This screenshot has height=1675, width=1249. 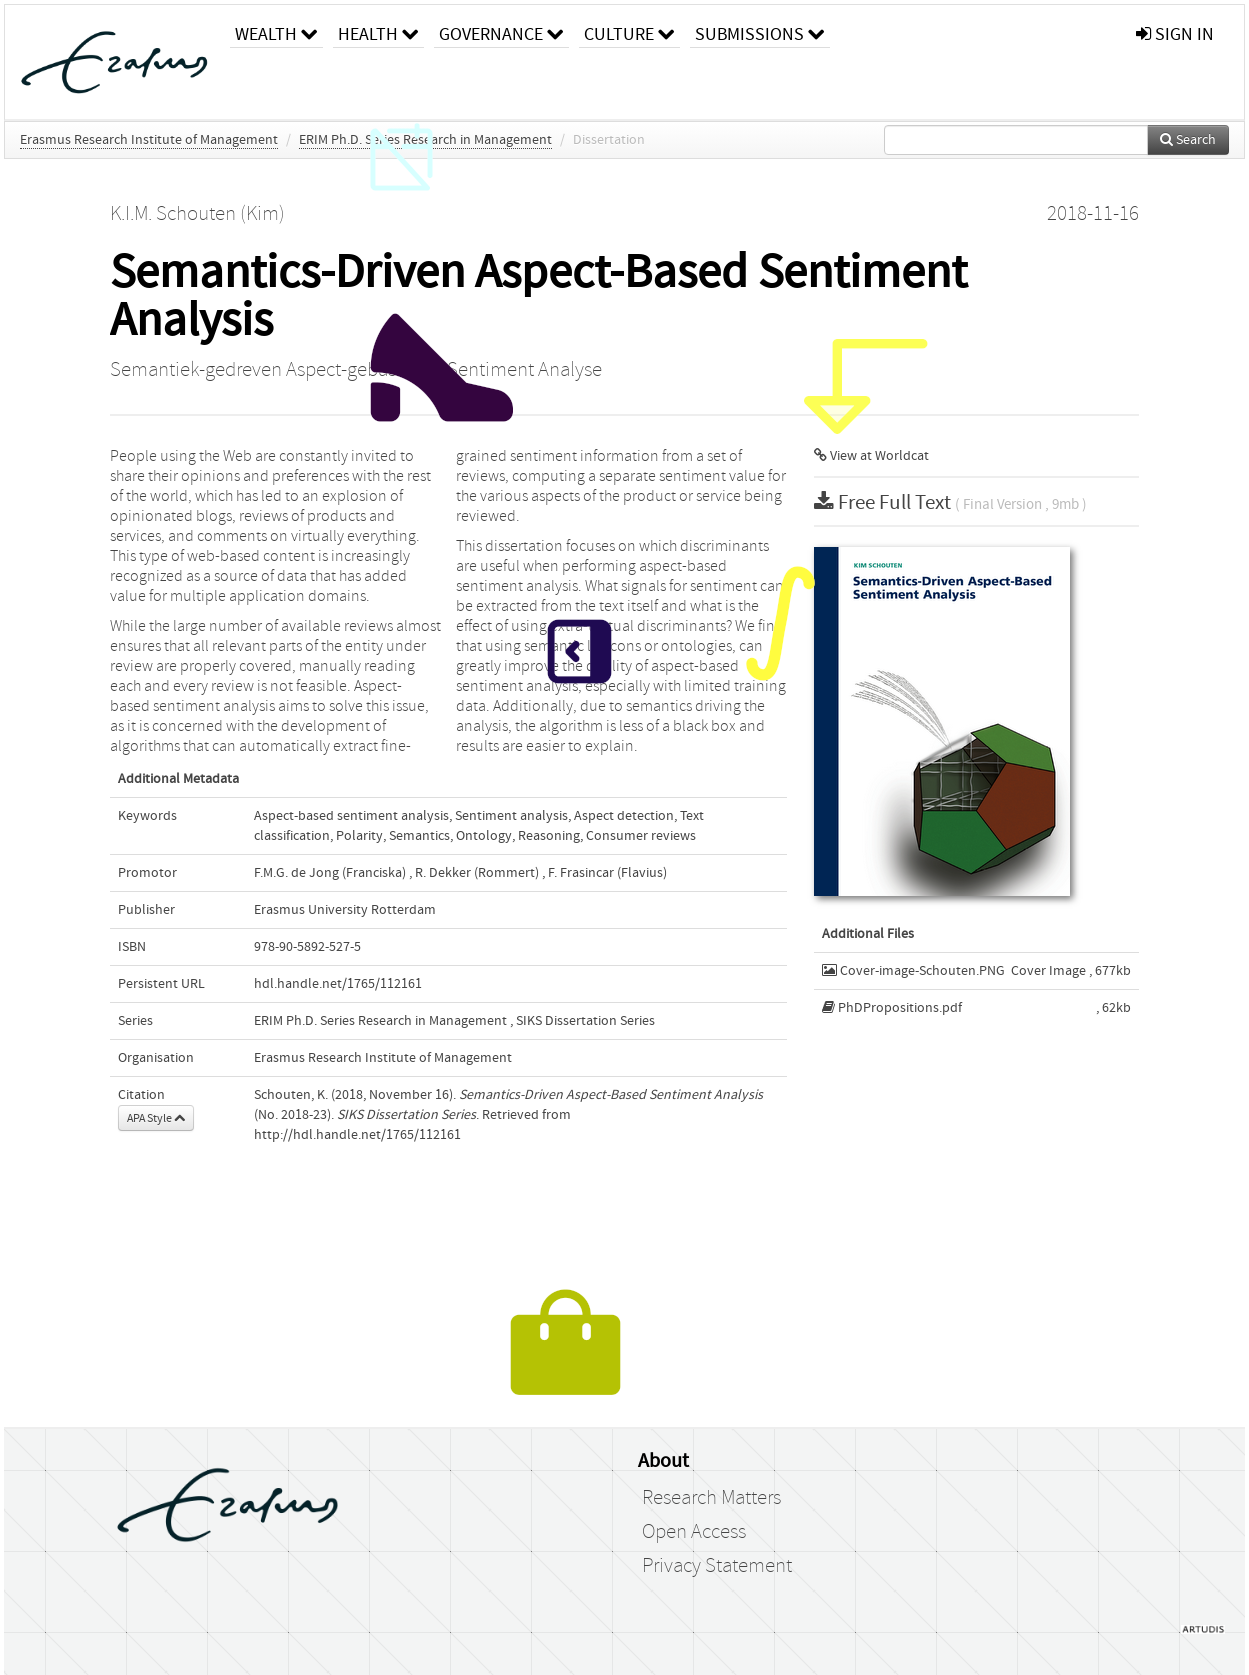 I want to click on go back and down in navigation, so click(x=861, y=377).